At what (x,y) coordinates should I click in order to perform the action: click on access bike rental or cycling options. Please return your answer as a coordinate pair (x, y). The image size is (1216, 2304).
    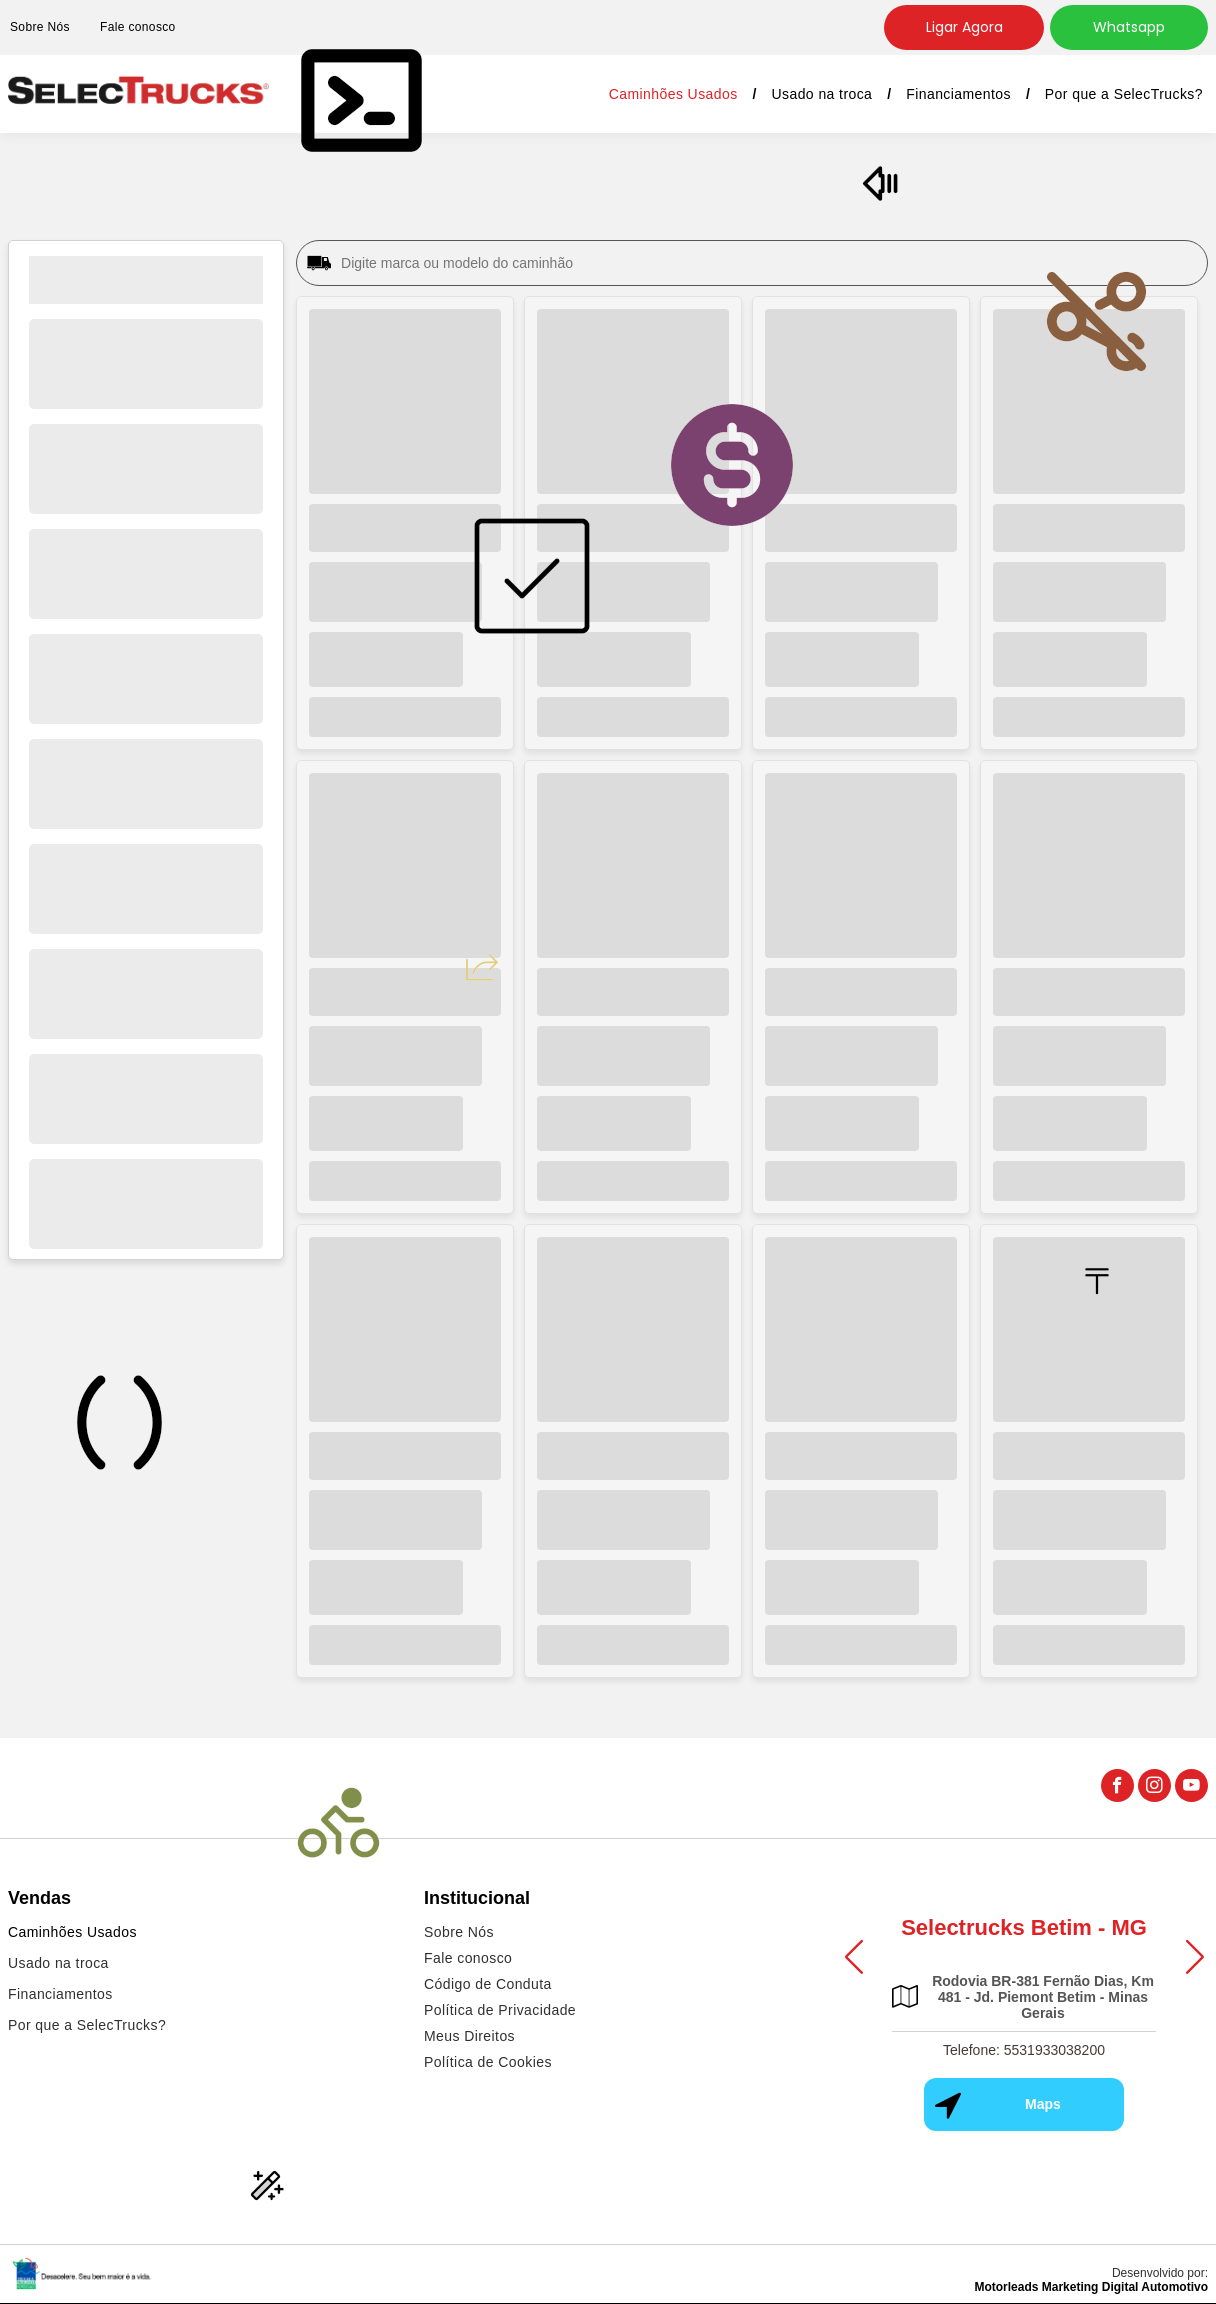
    Looking at the image, I should click on (338, 1825).